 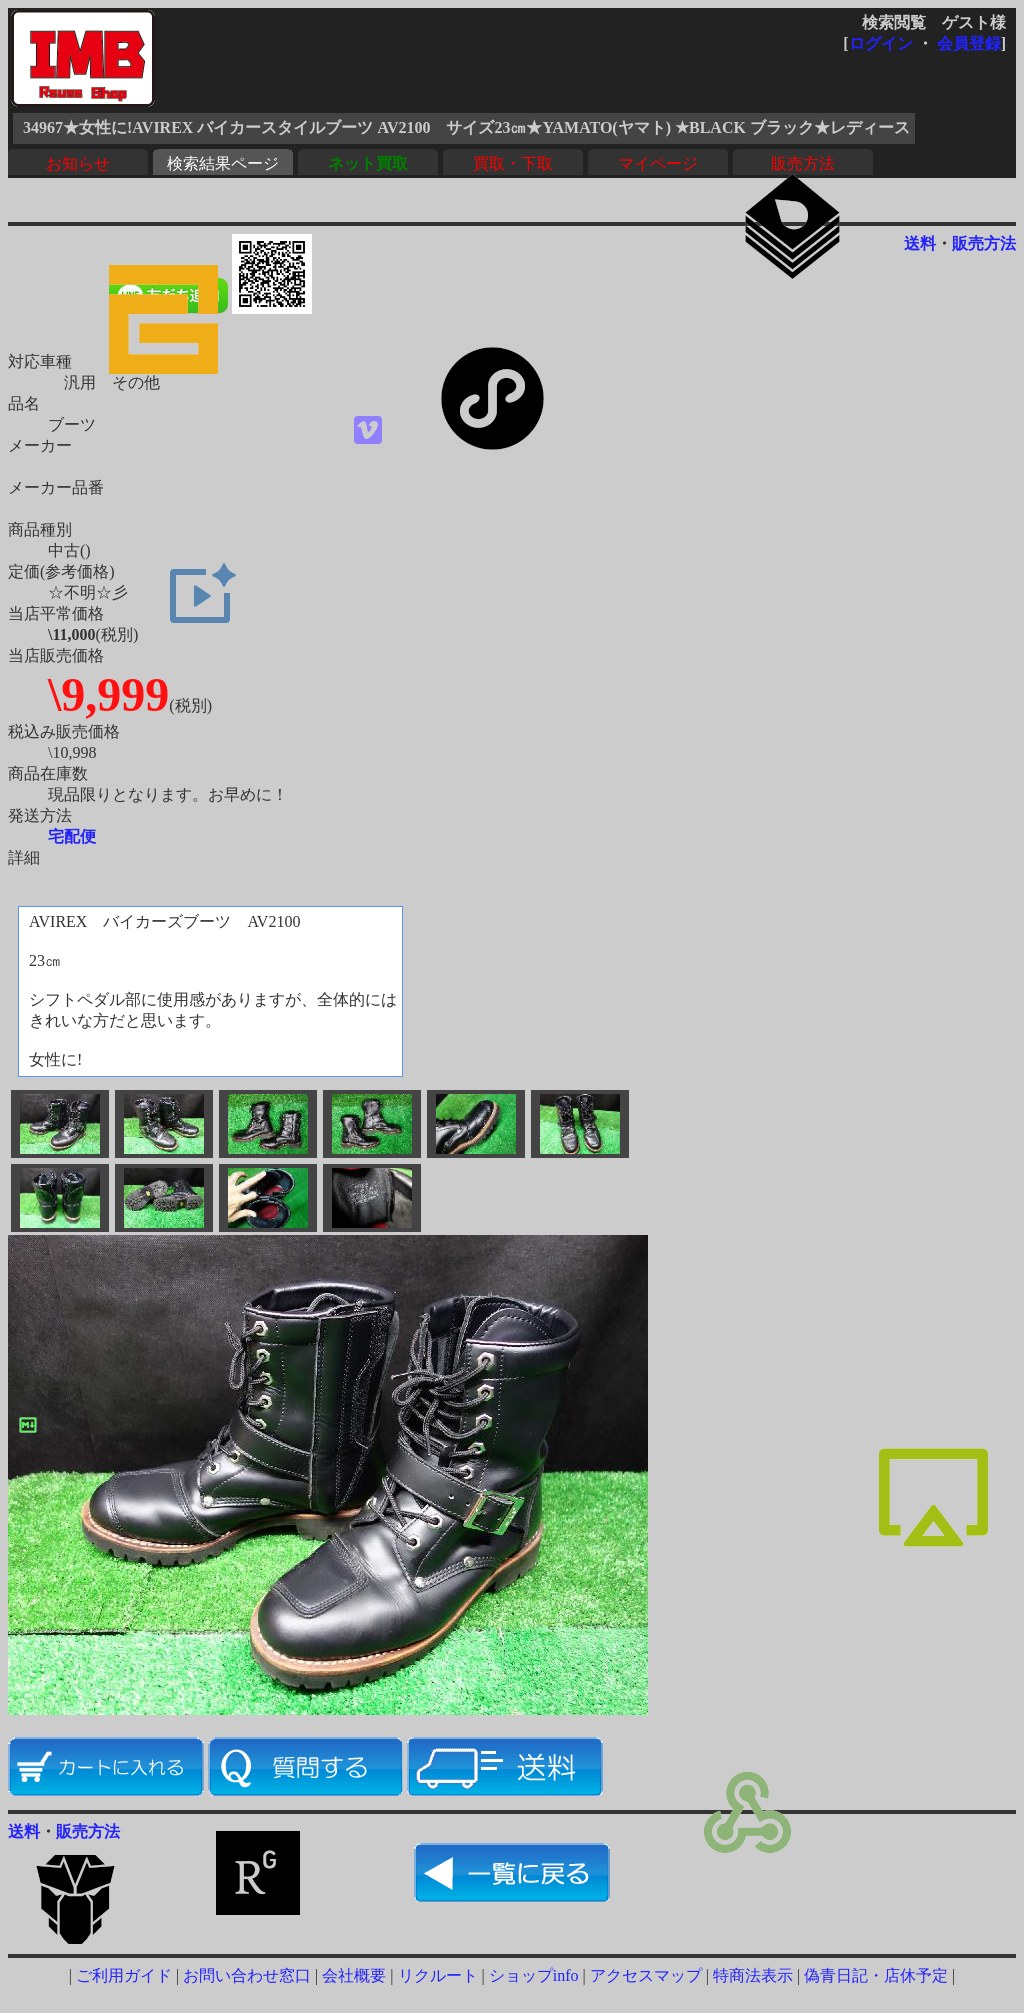 What do you see at coordinates (368, 430) in the screenshot?
I see `open vimeo app` at bounding box center [368, 430].